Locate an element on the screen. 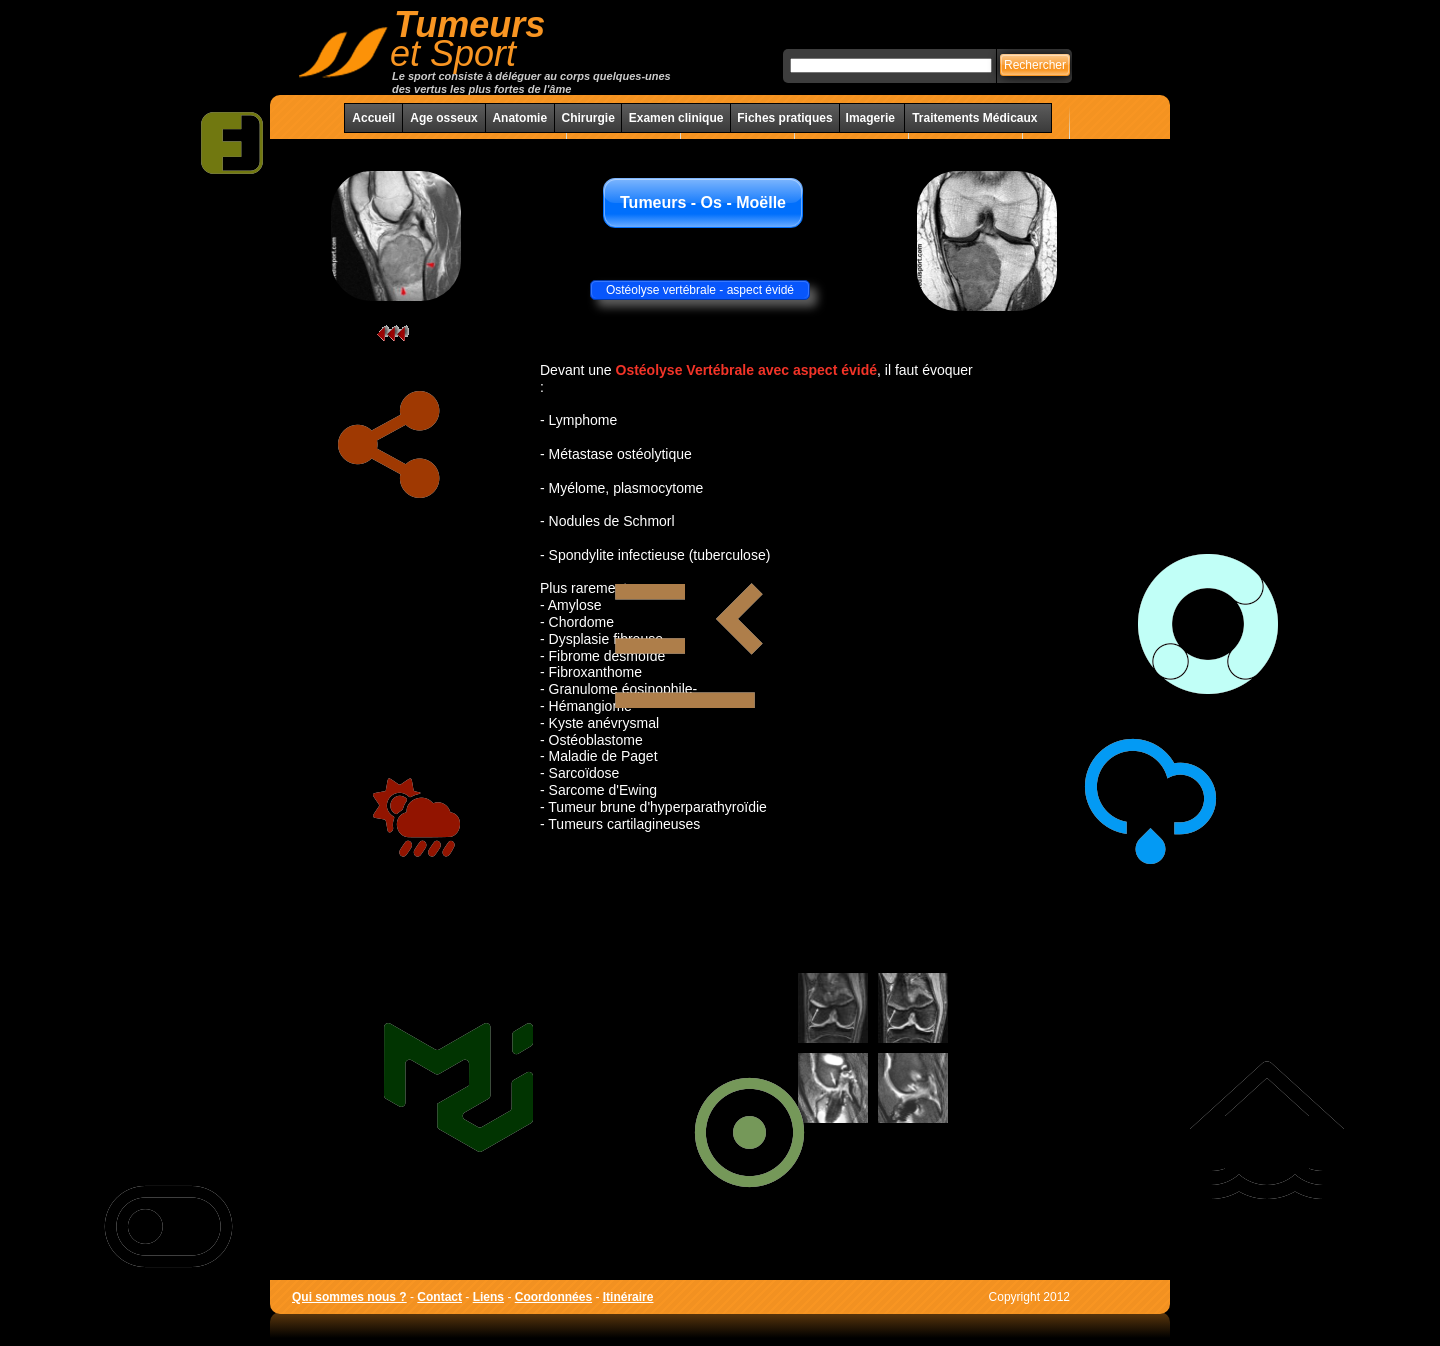 The image size is (1440, 1346). collapse the sidebar menu is located at coordinates (685, 646).